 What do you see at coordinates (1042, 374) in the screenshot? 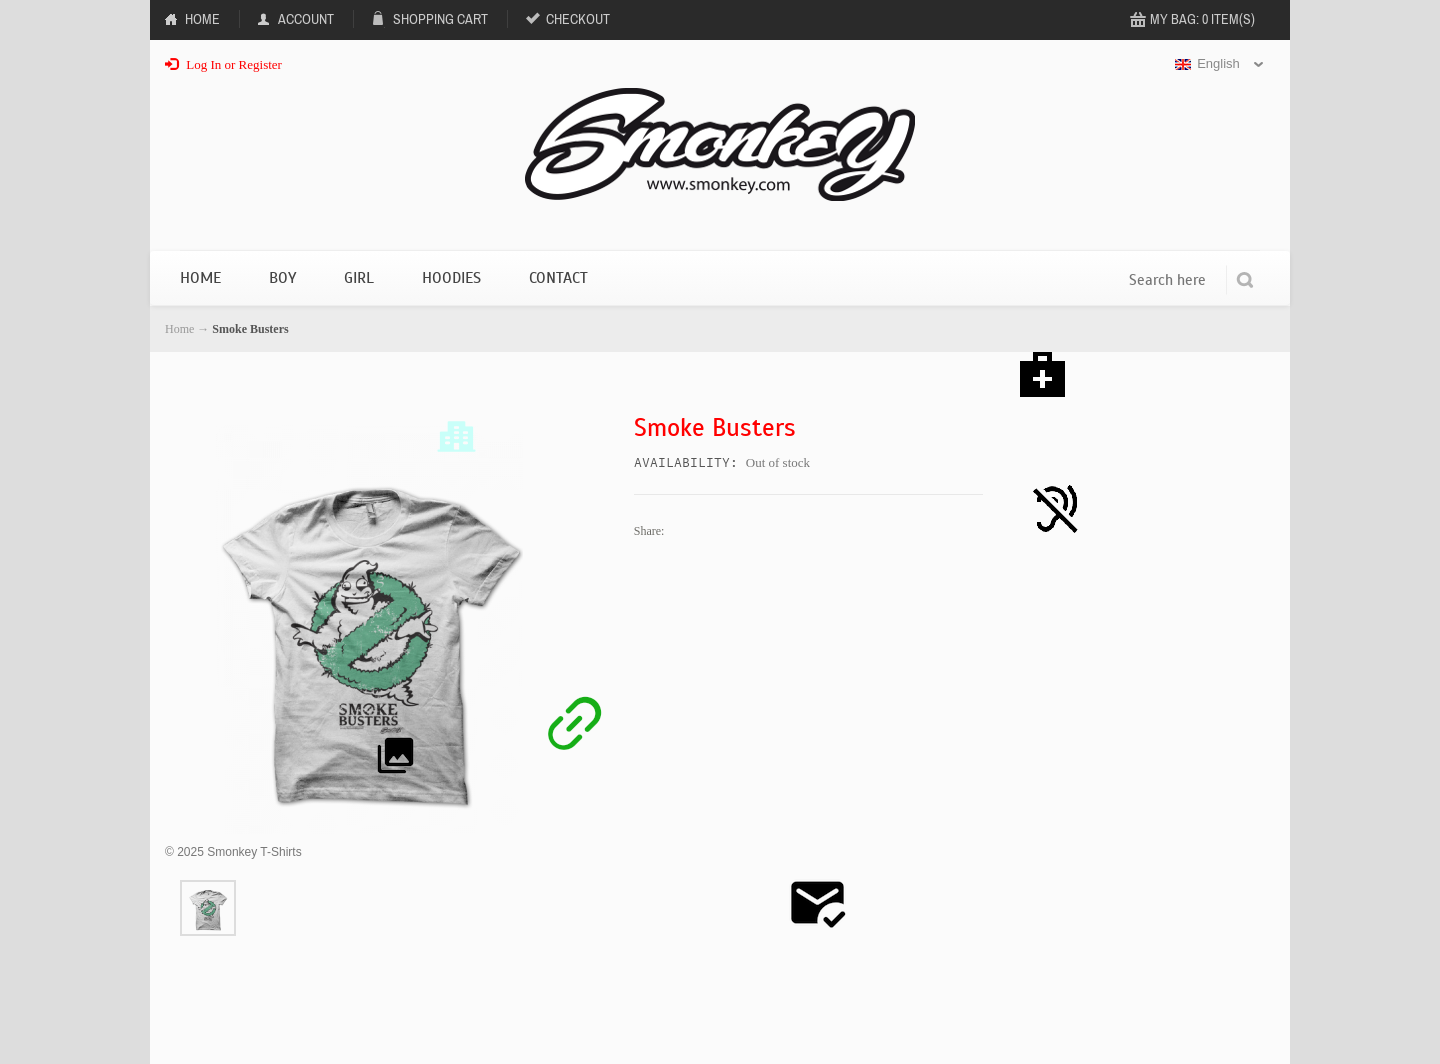
I see `access medical services or healthcare options` at bounding box center [1042, 374].